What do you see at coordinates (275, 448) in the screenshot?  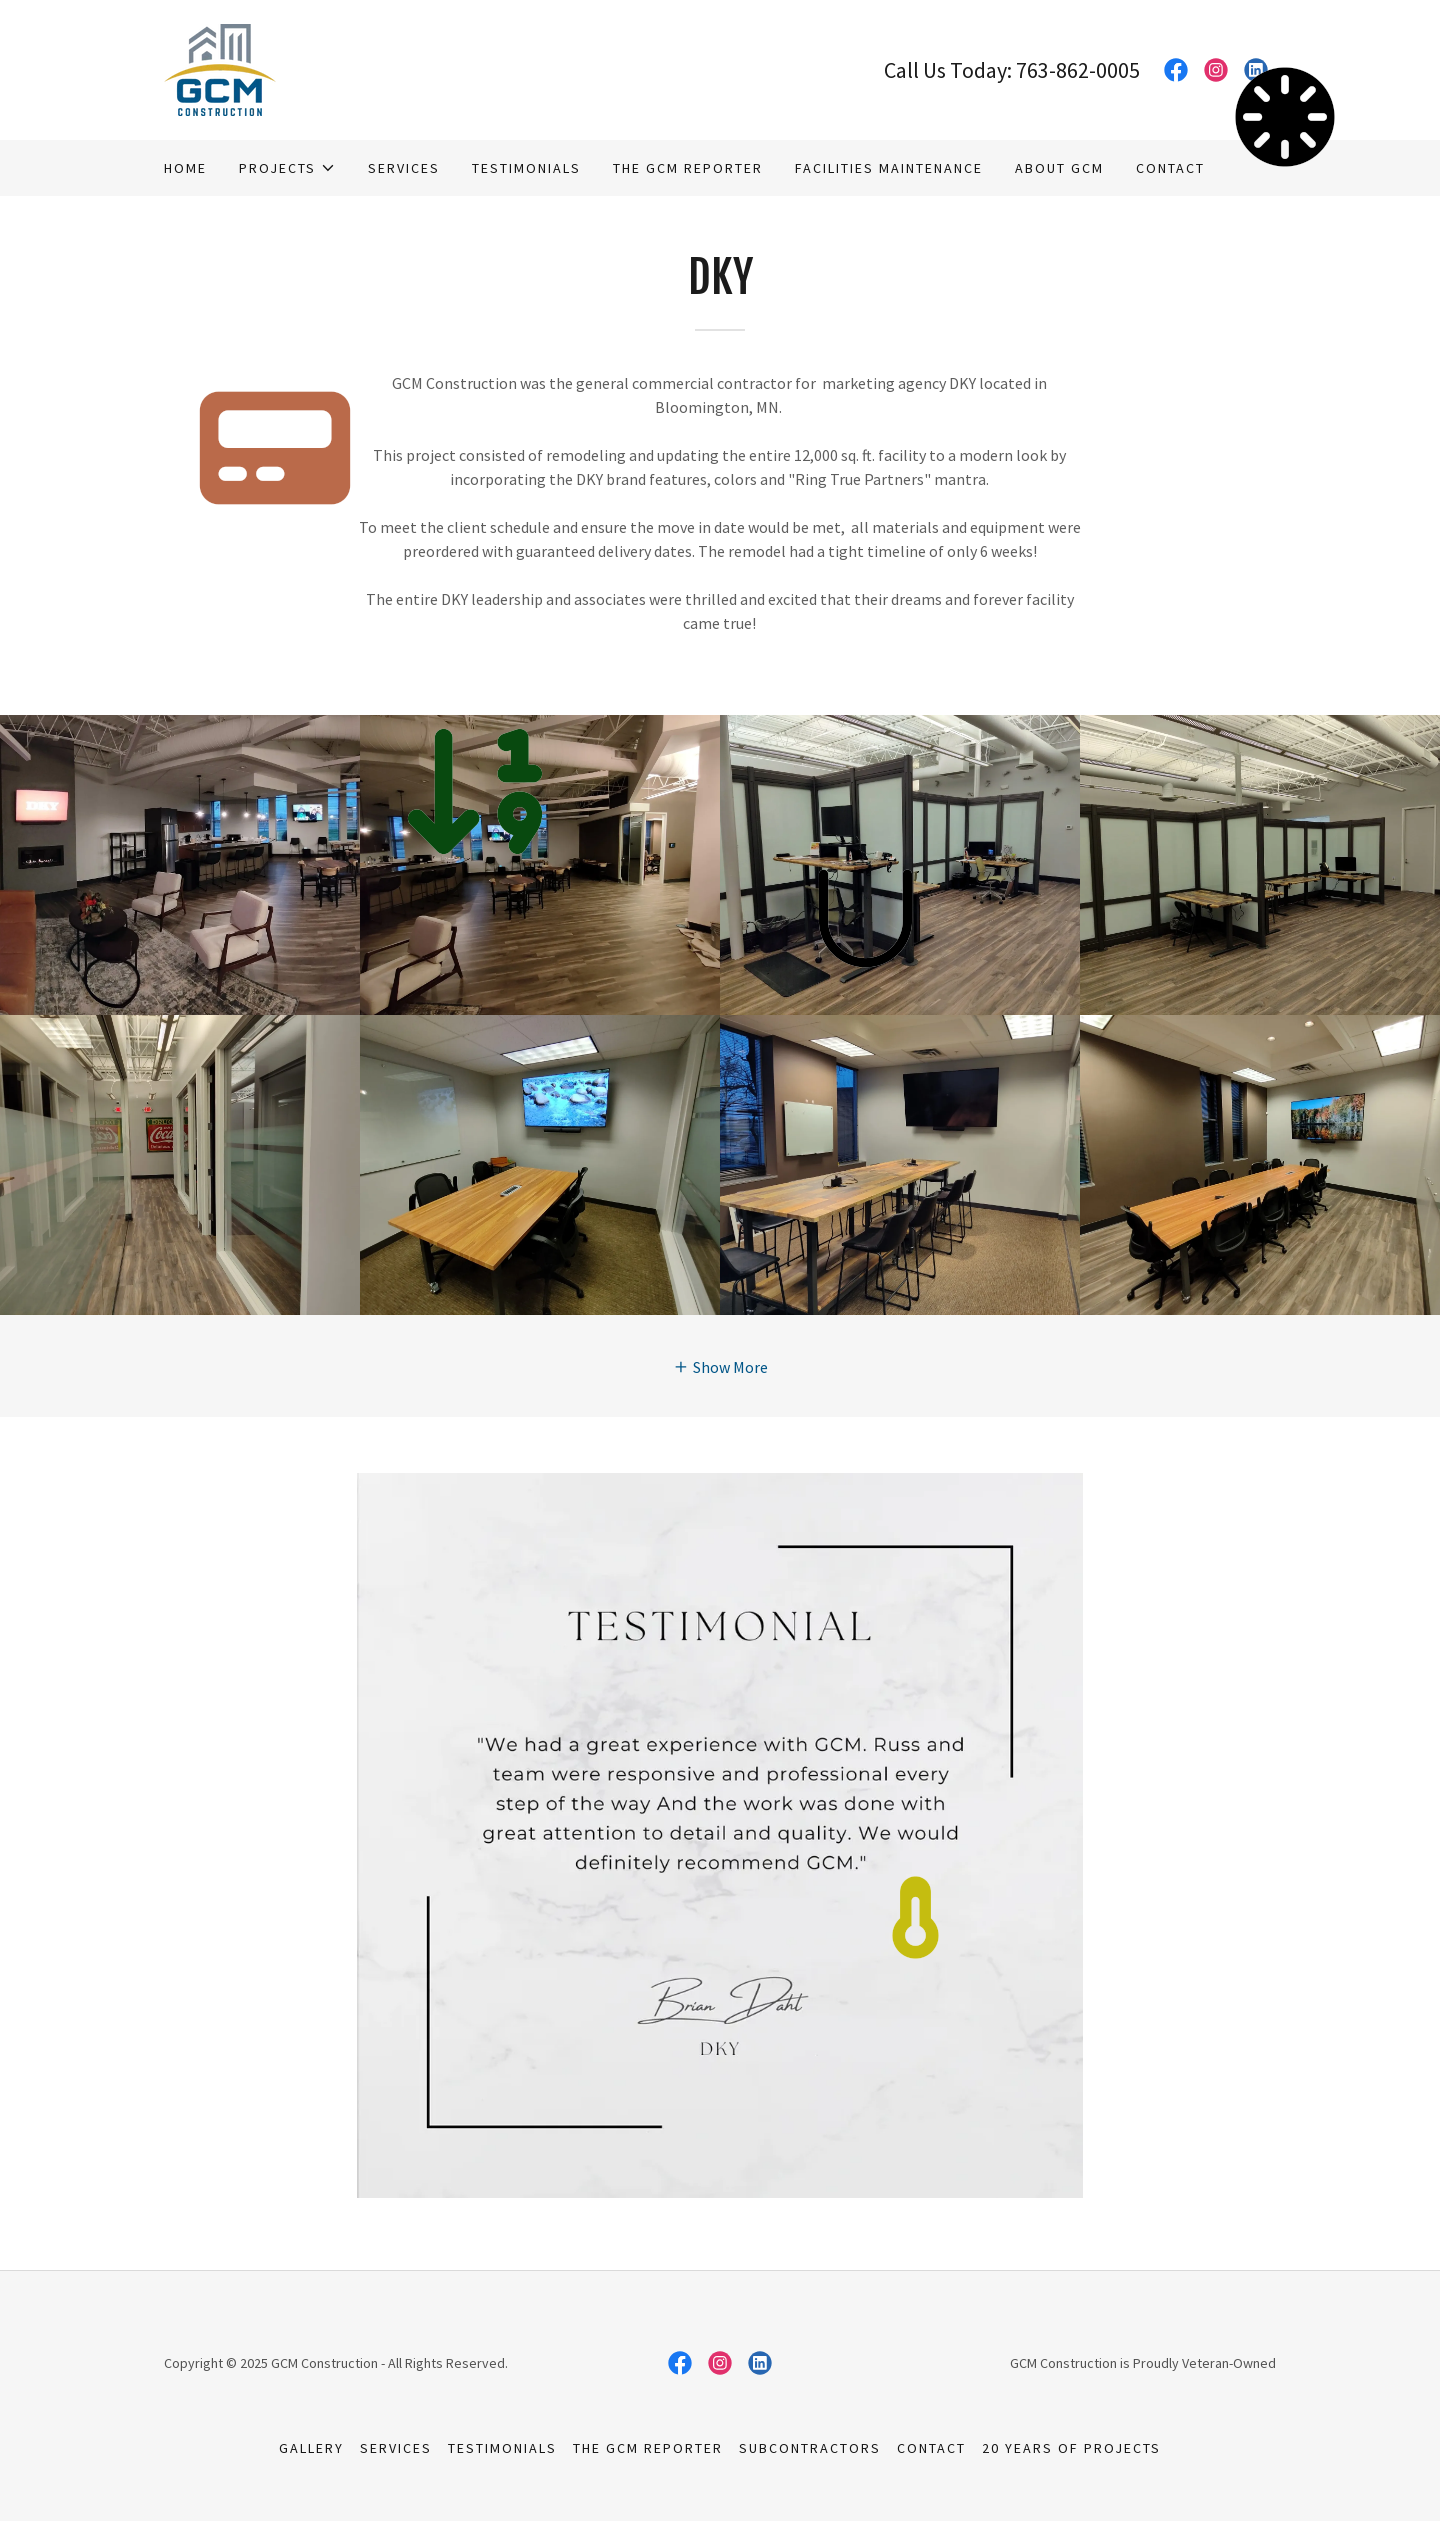 I see `indicates pager or beeper device` at bounding box center [275, 448].